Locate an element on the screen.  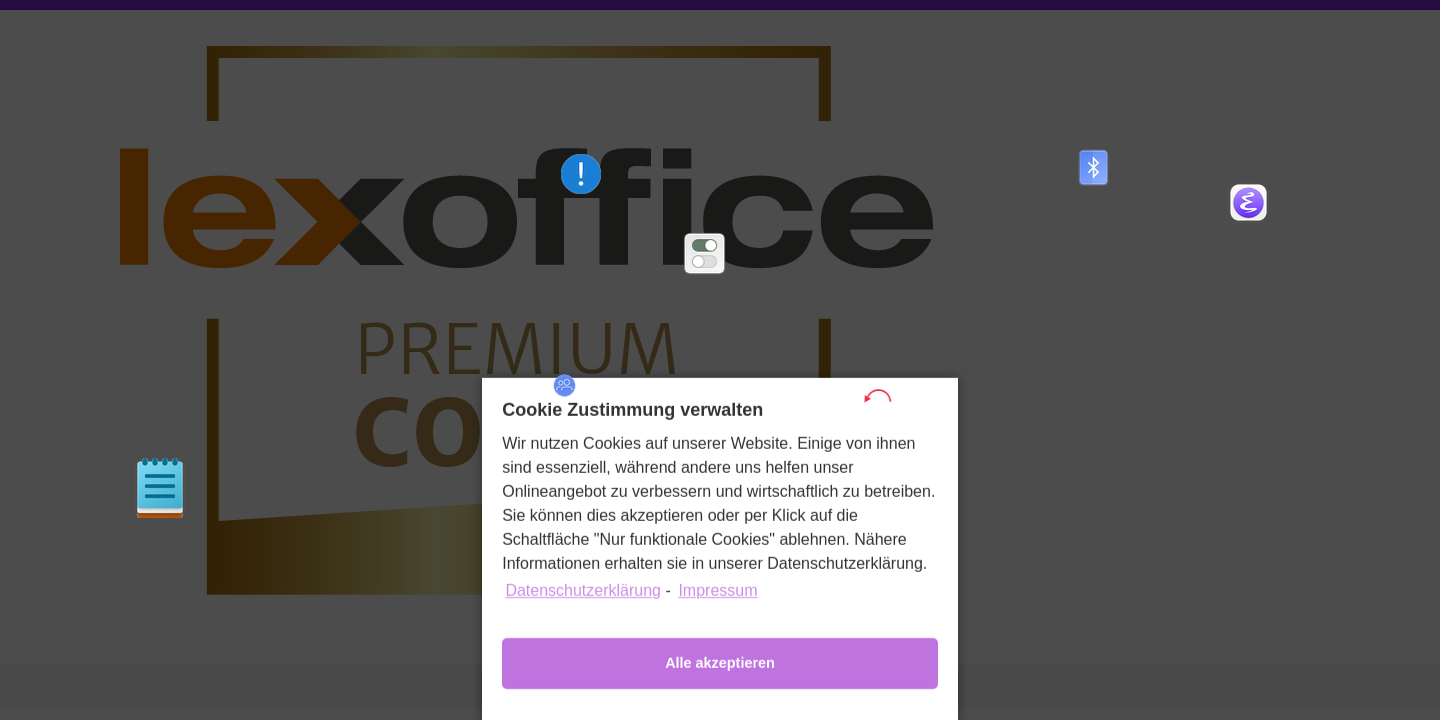
open bluetooth settings app is located at coordinates (1093, 167).